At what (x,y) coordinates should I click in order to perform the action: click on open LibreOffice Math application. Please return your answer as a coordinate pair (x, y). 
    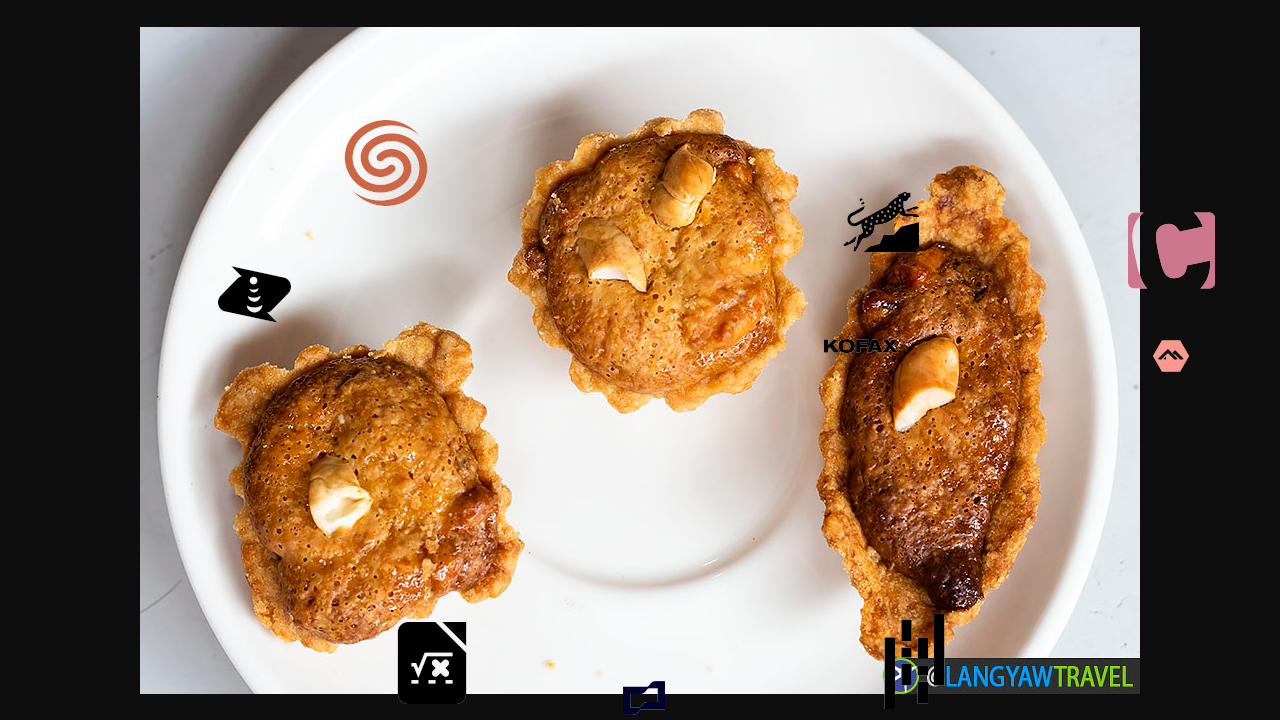
    Looking at the image, I should click on (432, 663).